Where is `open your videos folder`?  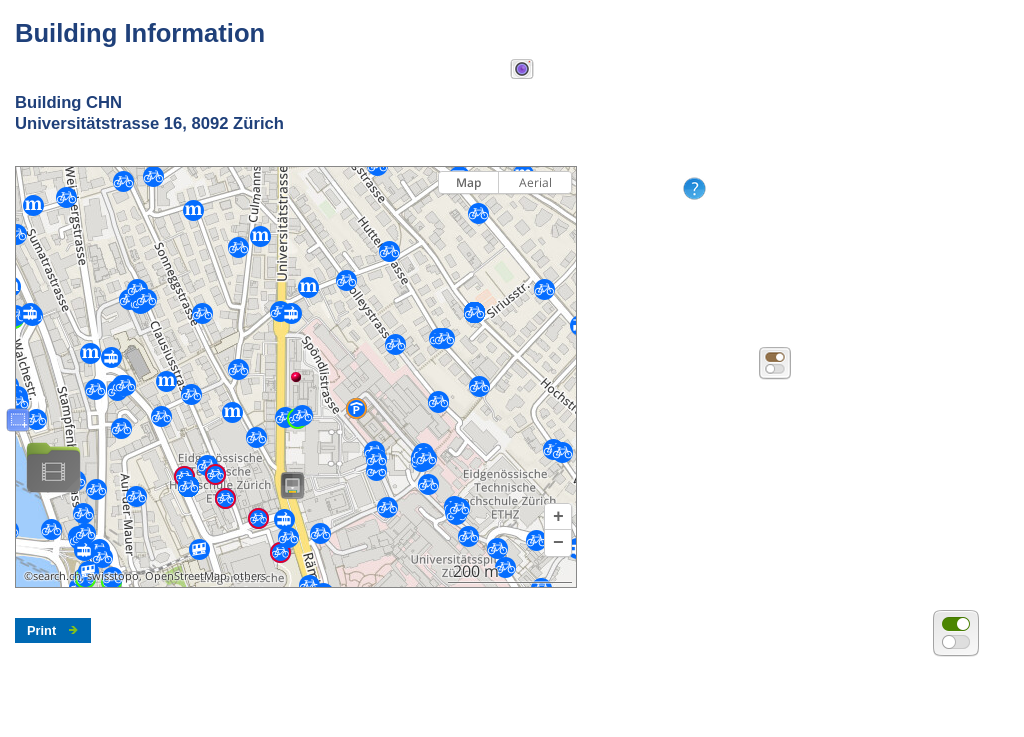
open your videos folder is located at coordinates (53, 467).